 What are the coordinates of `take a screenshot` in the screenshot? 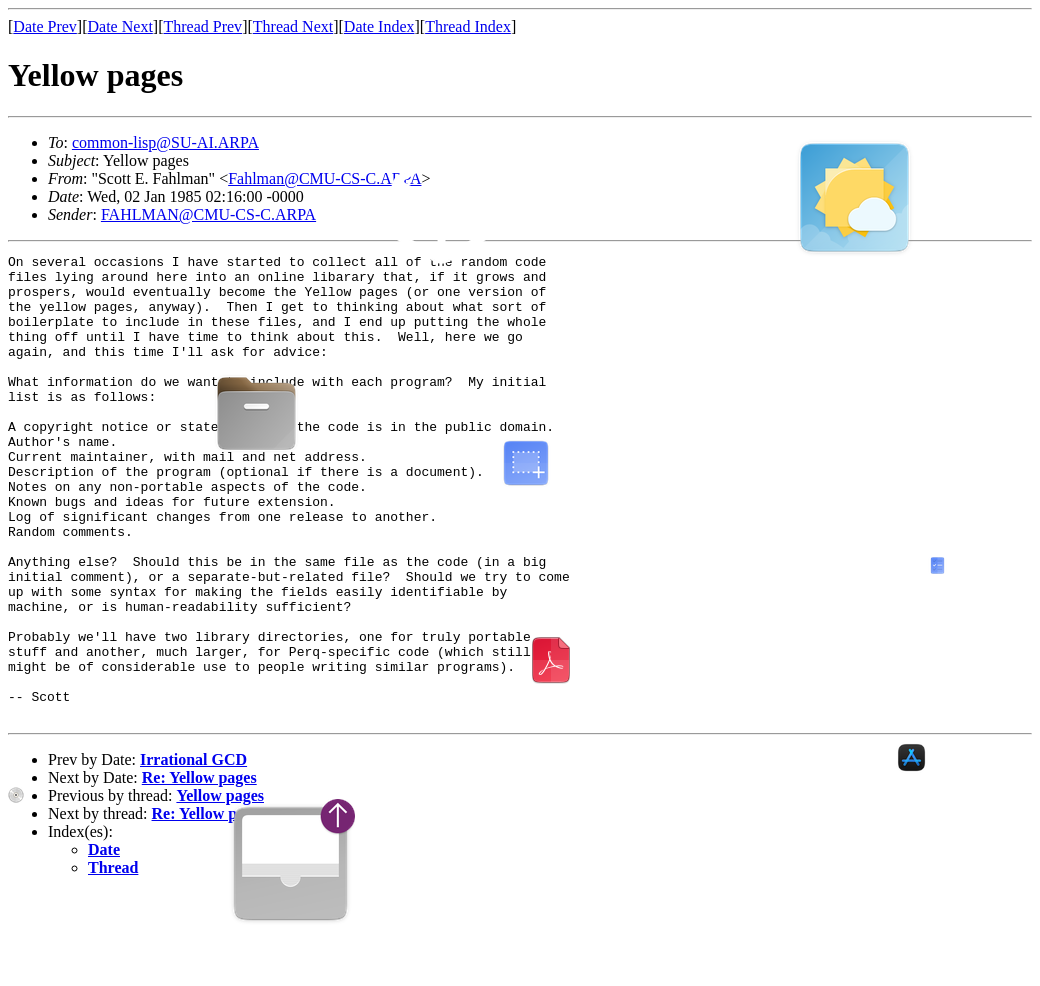 It's located at (526, 463).